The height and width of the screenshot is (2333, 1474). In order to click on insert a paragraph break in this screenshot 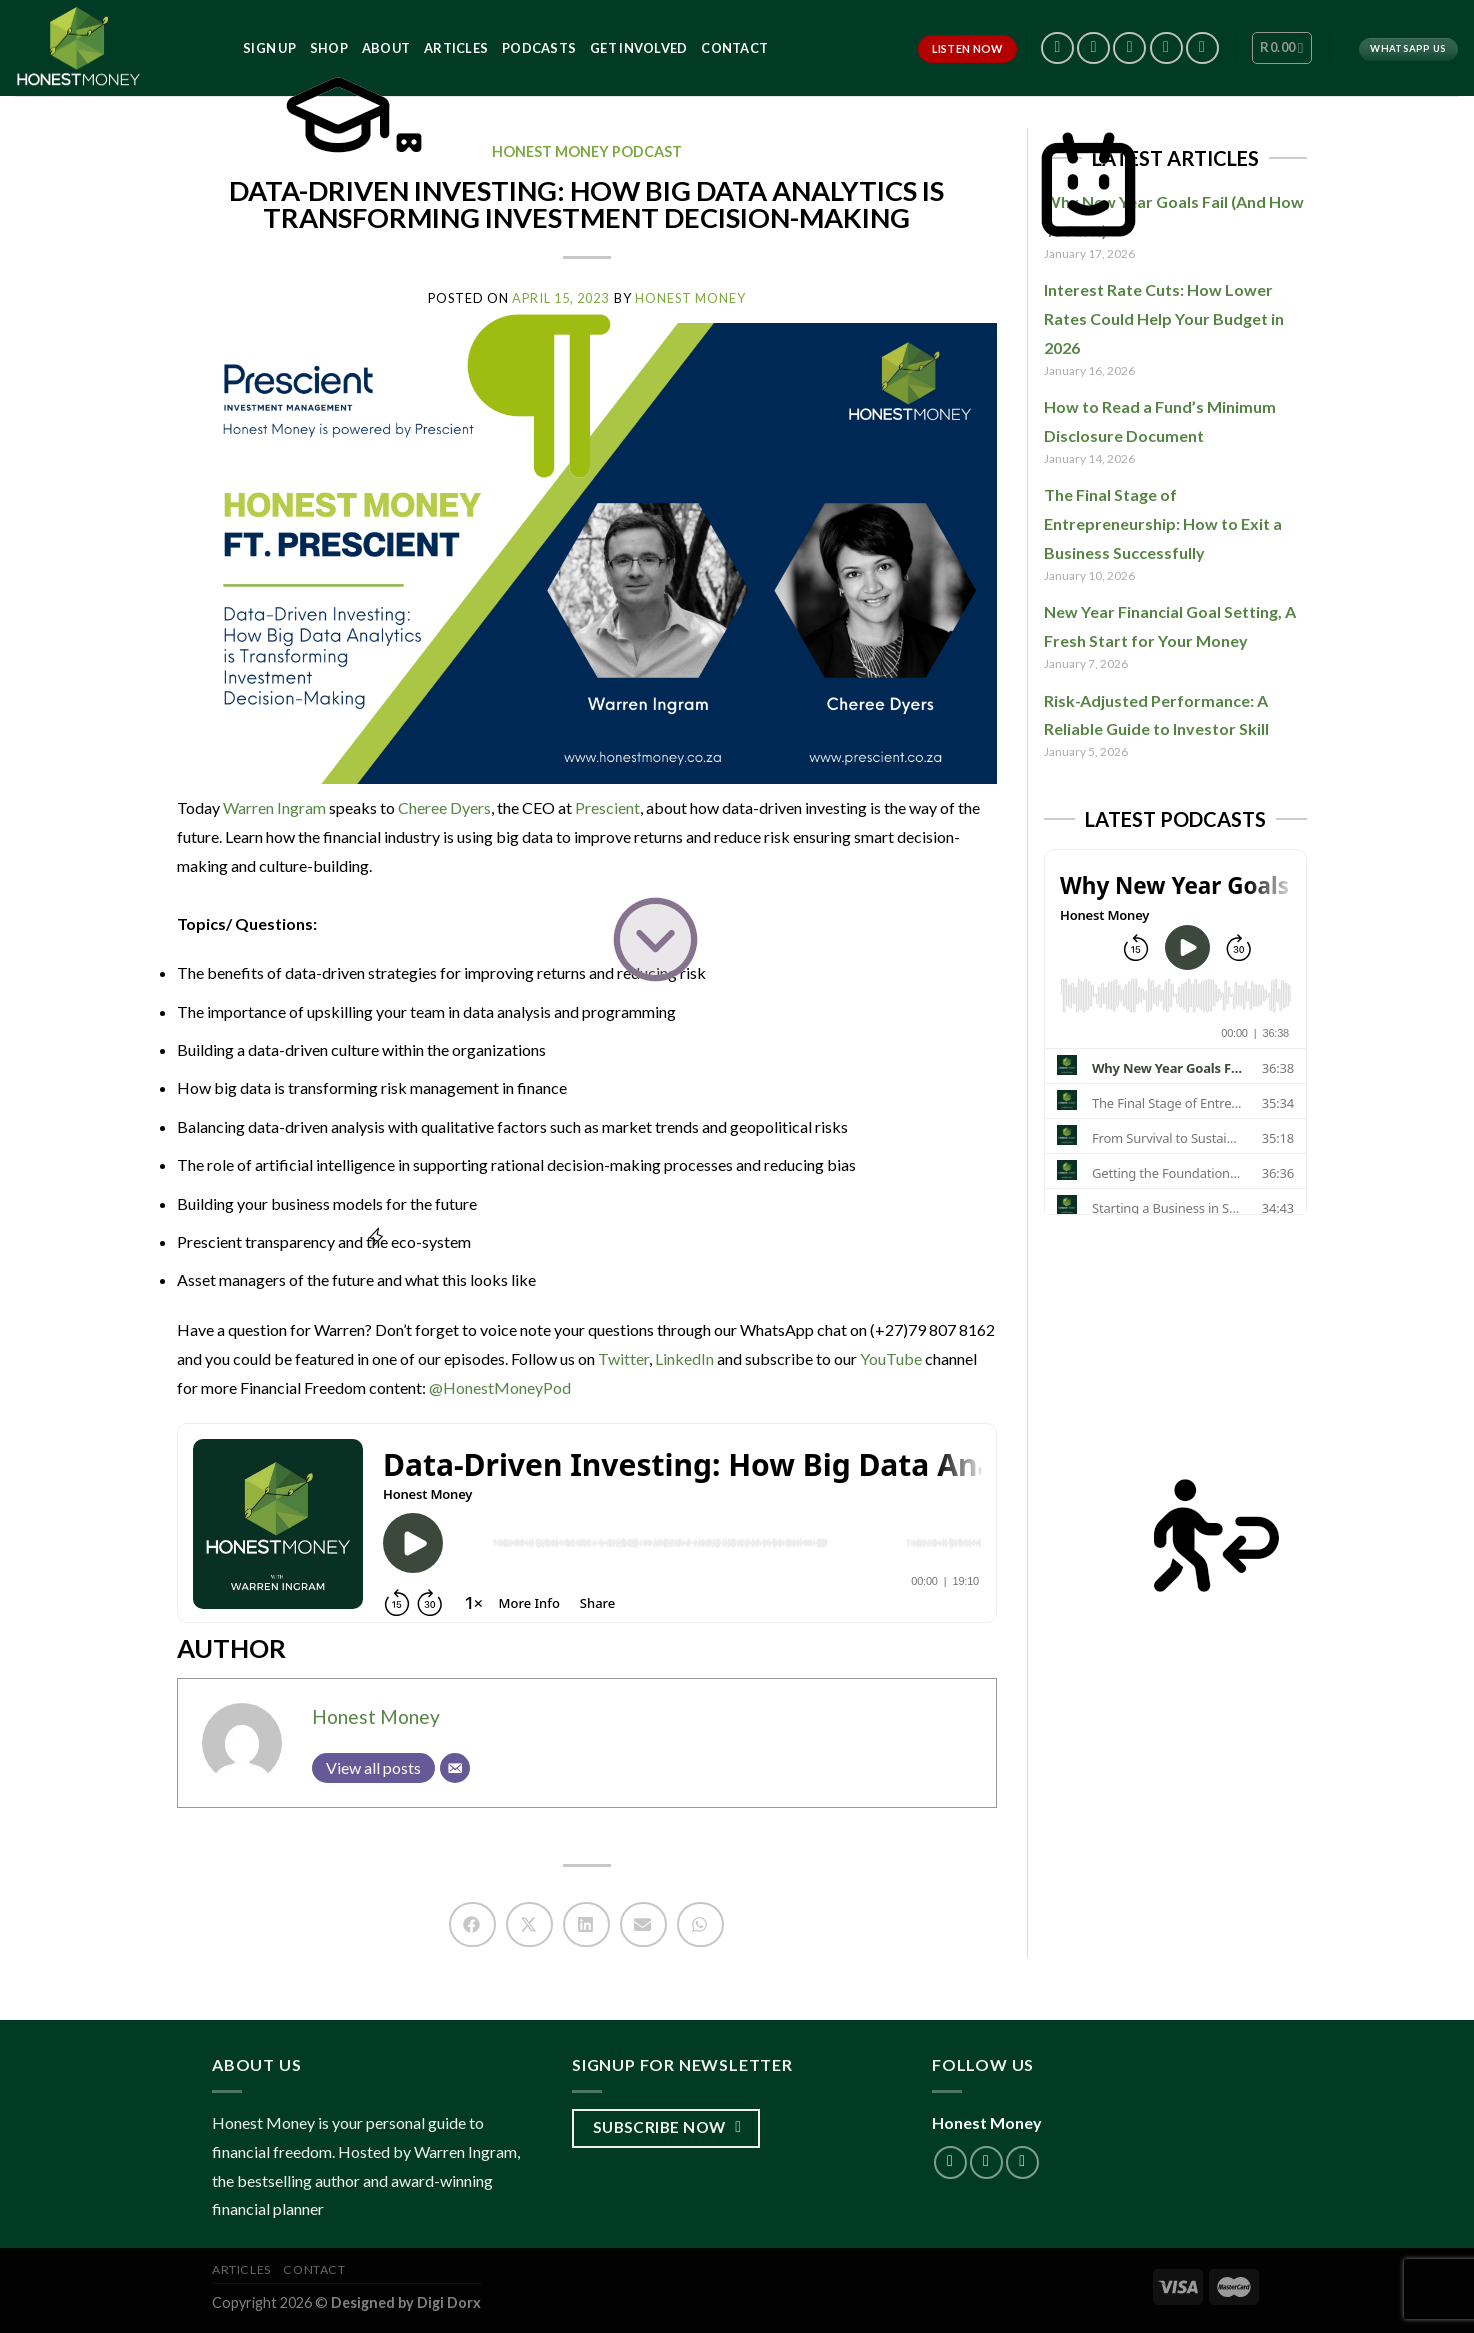, I will do `click(539, 396)`.